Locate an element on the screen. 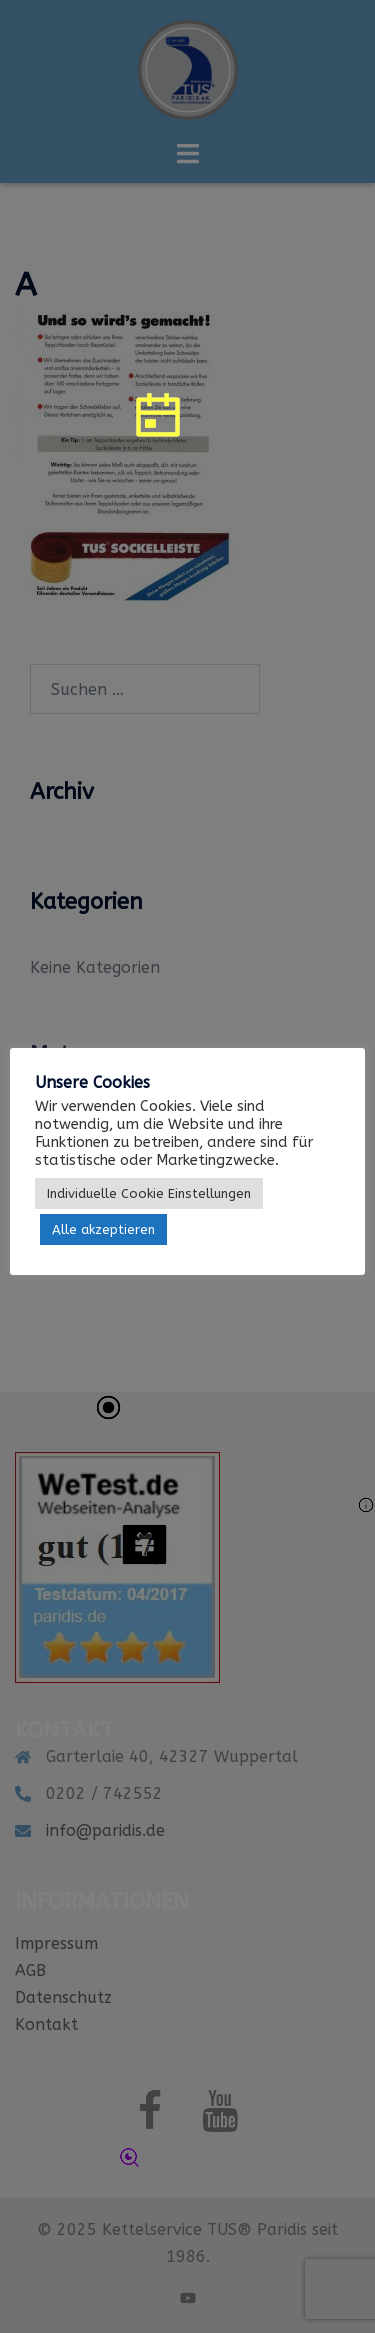 The width and height of the screenshot is (375, 2333). search with visual recognition is located at coordinates (129, 2157).